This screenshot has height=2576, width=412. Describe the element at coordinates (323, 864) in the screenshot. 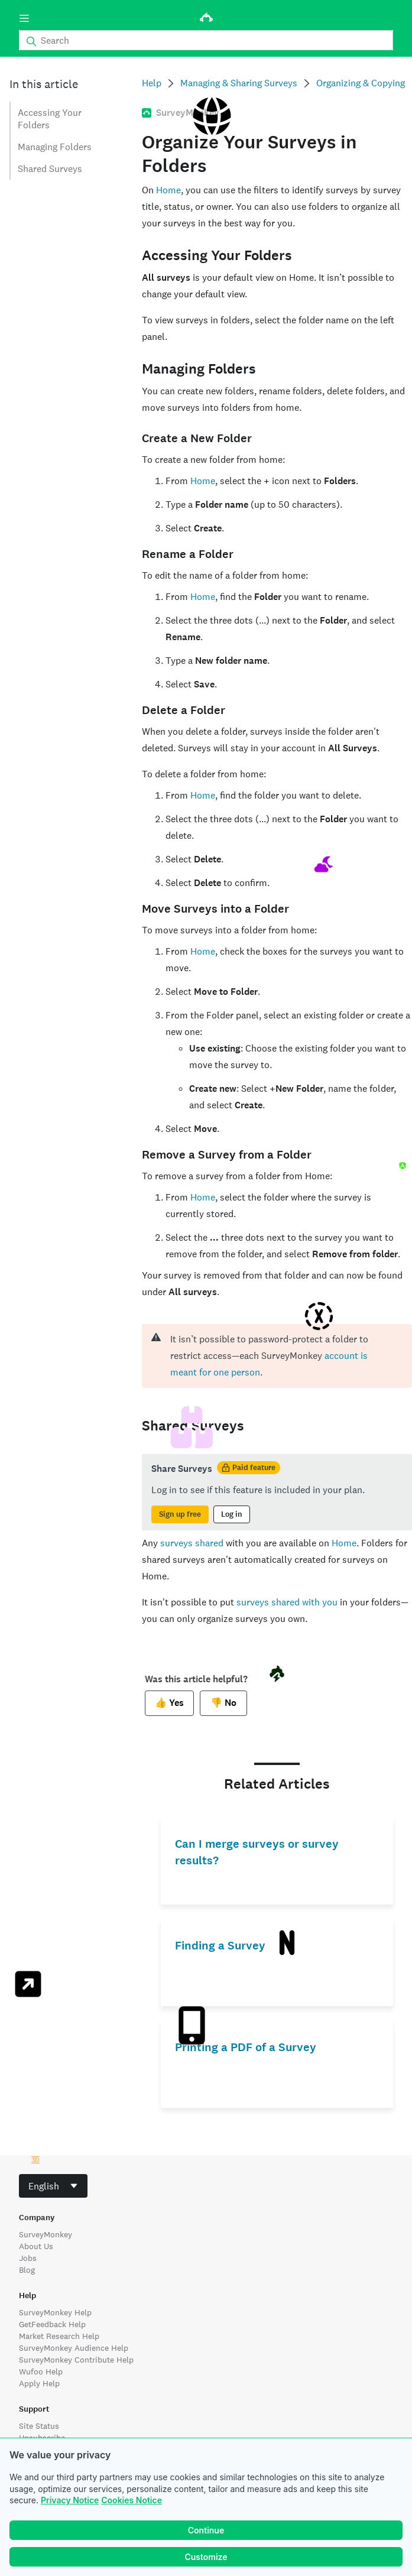

I see `indicates nighttime or evening weather conditions` at that location.